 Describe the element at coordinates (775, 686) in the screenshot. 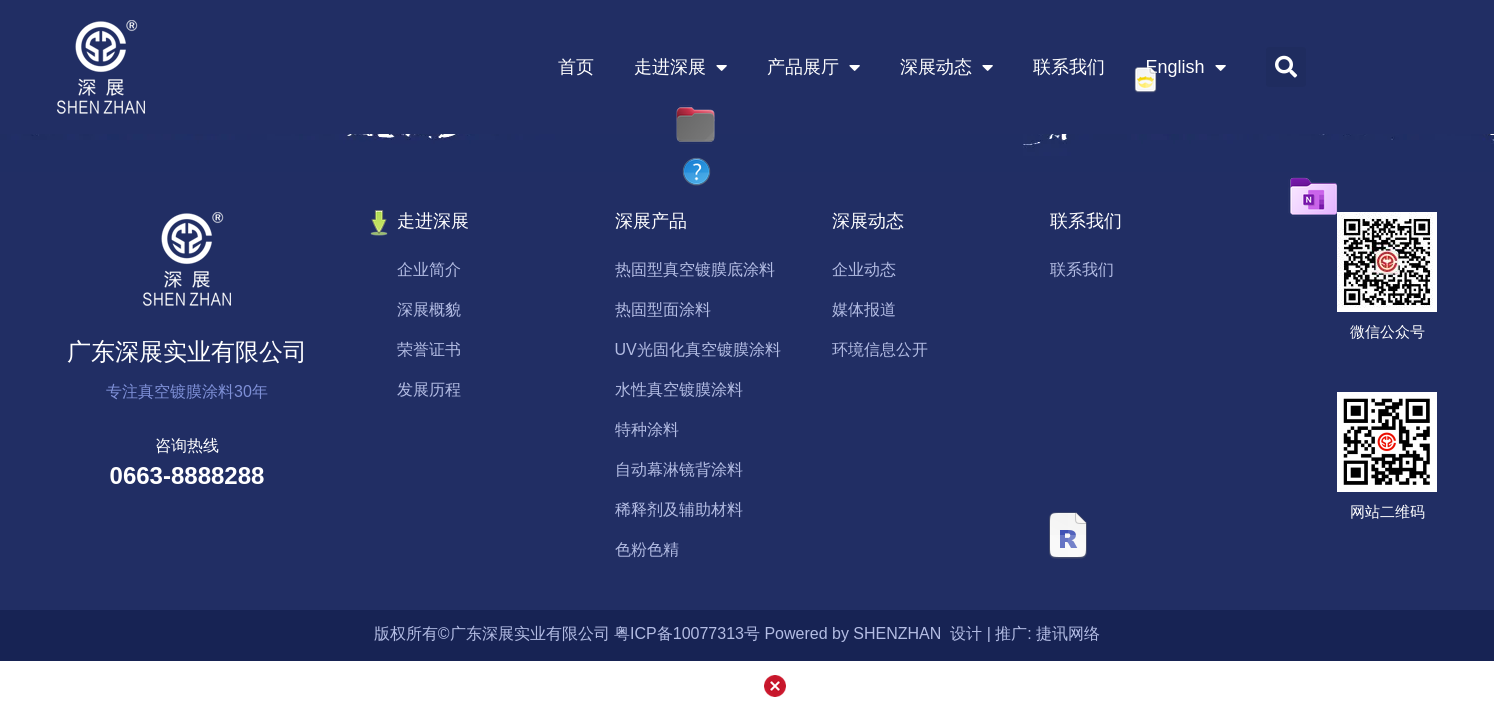

I see `close the current window` at that location.